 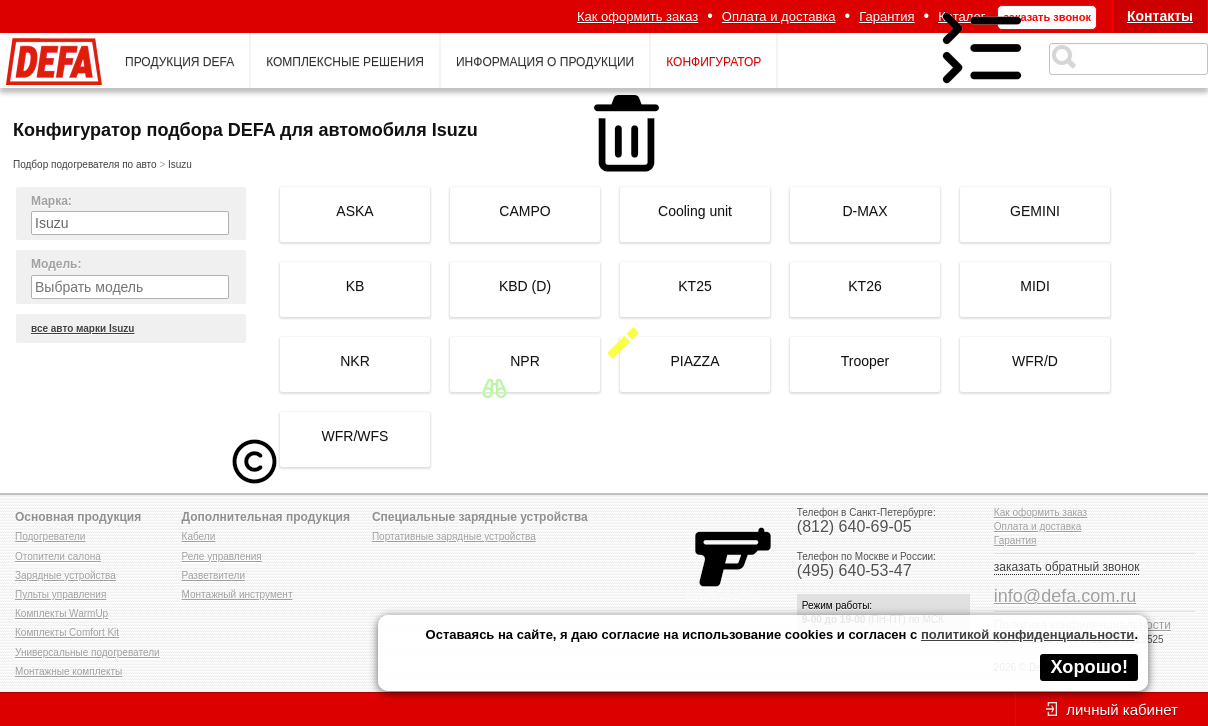 What do you see at coordinates (626, 134) in the screenshot?
I see `delete selected item` at bounding box center [626, 134].